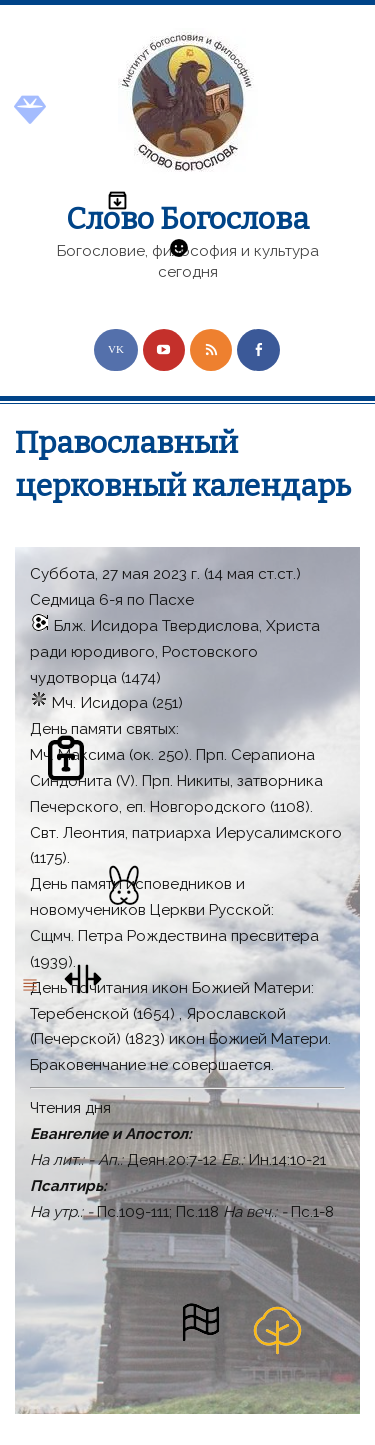  Describe the element at coordinates (30, 985) in the screenshot. I see `open navigation menu` at that location.